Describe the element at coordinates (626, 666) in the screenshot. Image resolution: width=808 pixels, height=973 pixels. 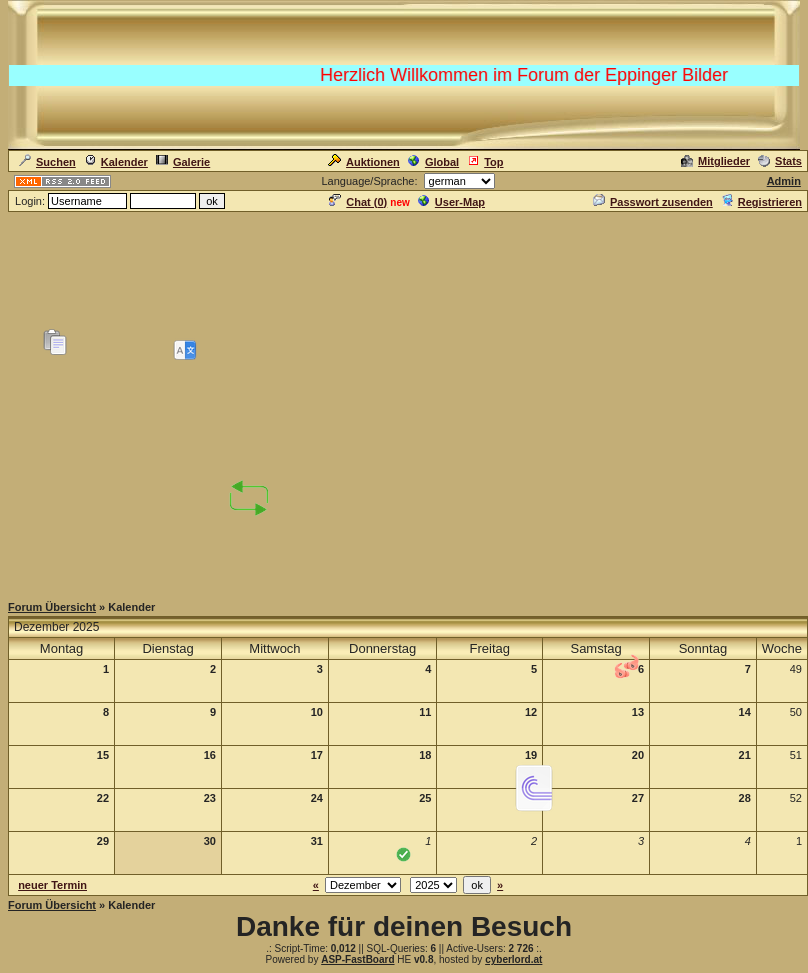
I see `beats fit pro earbuds in coral pink` at that location.